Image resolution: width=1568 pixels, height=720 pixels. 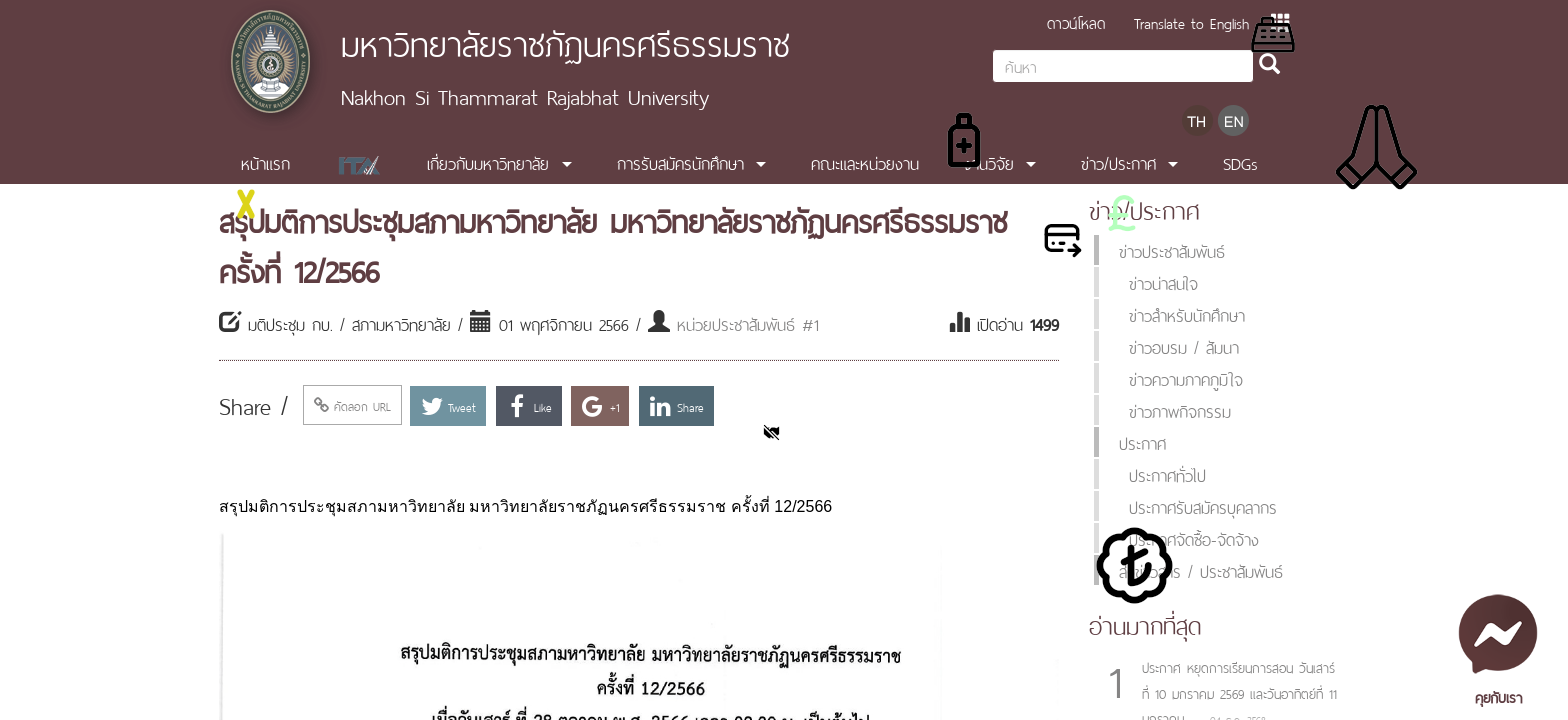 What do you see at coordinates (964, 140) in the screenshot?
I see `access medication or health information` at bounding box center [964, 140].